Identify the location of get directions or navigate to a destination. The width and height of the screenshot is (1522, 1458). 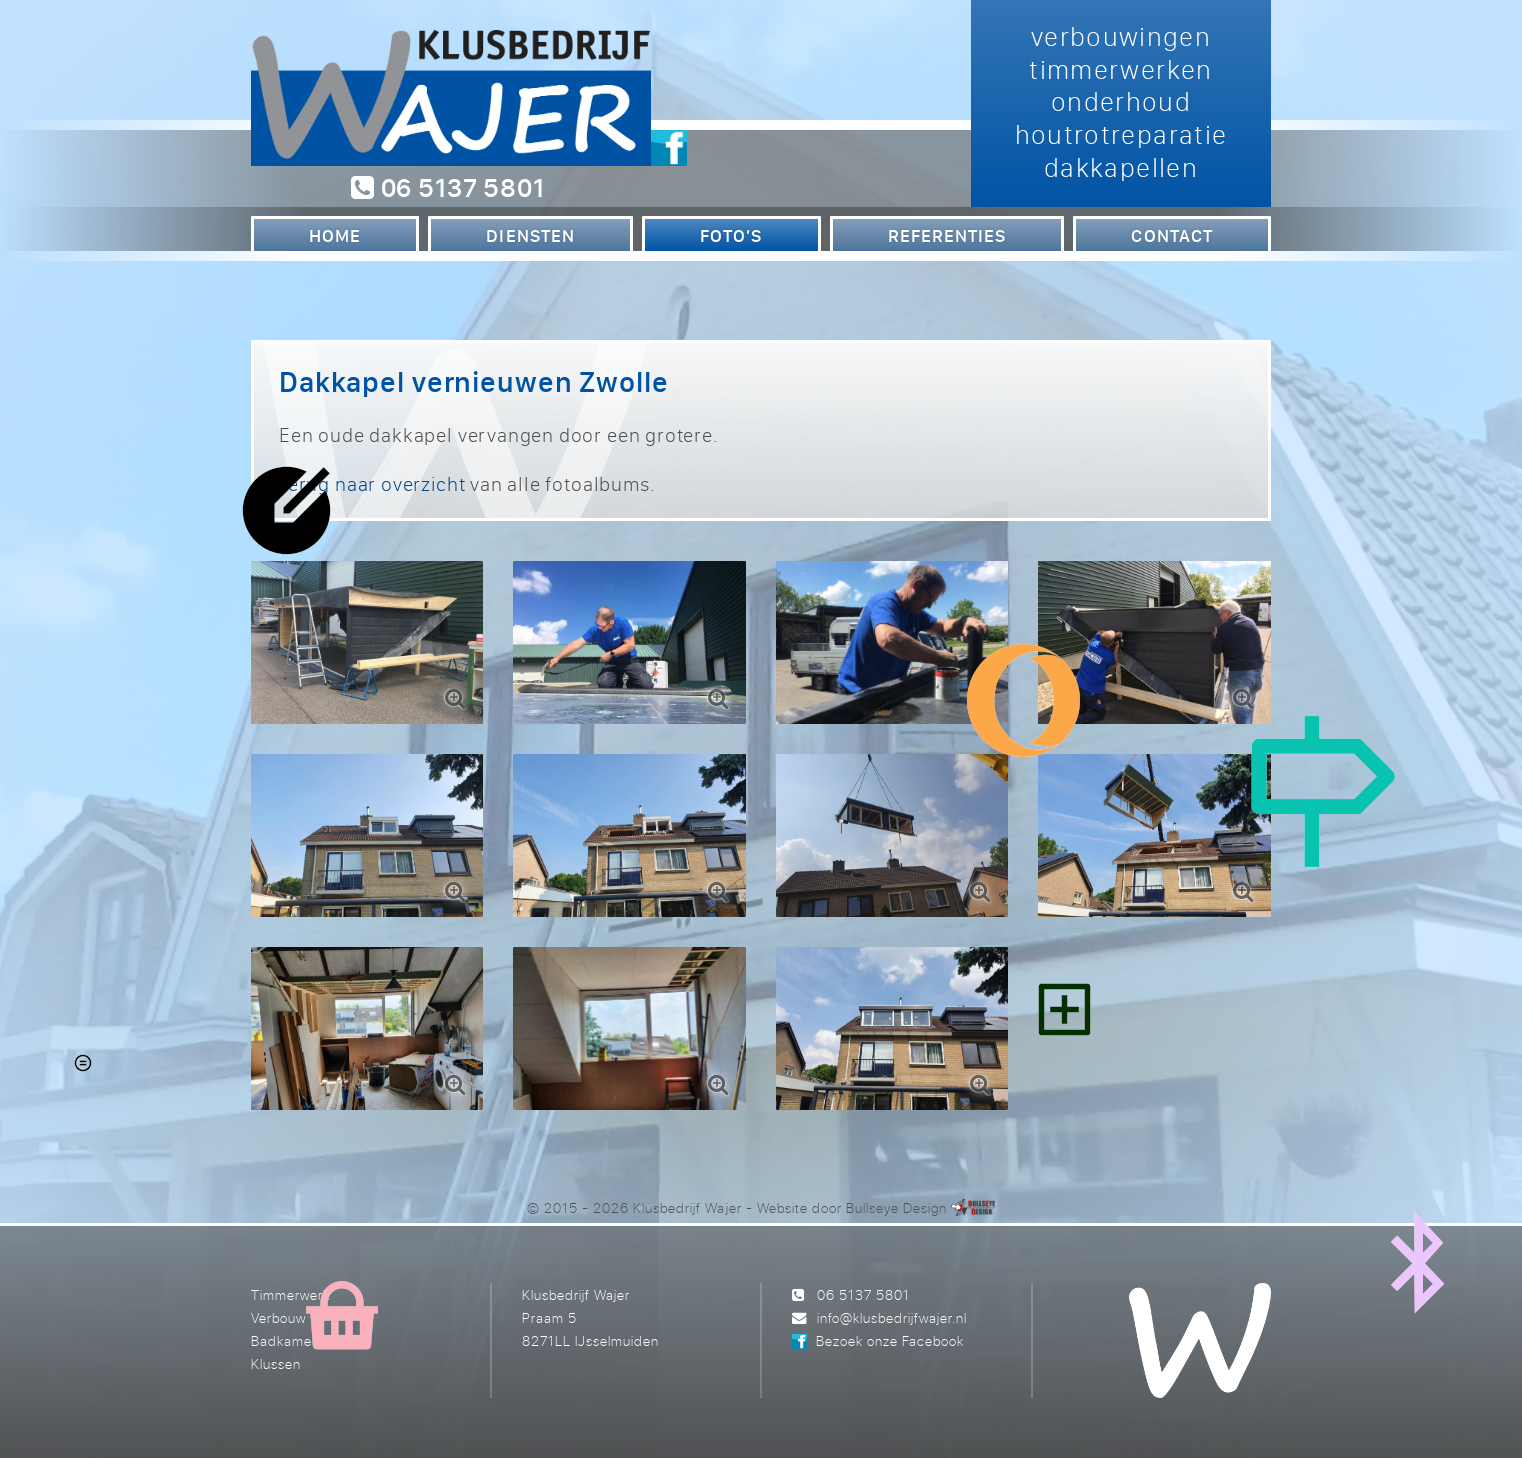
(1319, 791).